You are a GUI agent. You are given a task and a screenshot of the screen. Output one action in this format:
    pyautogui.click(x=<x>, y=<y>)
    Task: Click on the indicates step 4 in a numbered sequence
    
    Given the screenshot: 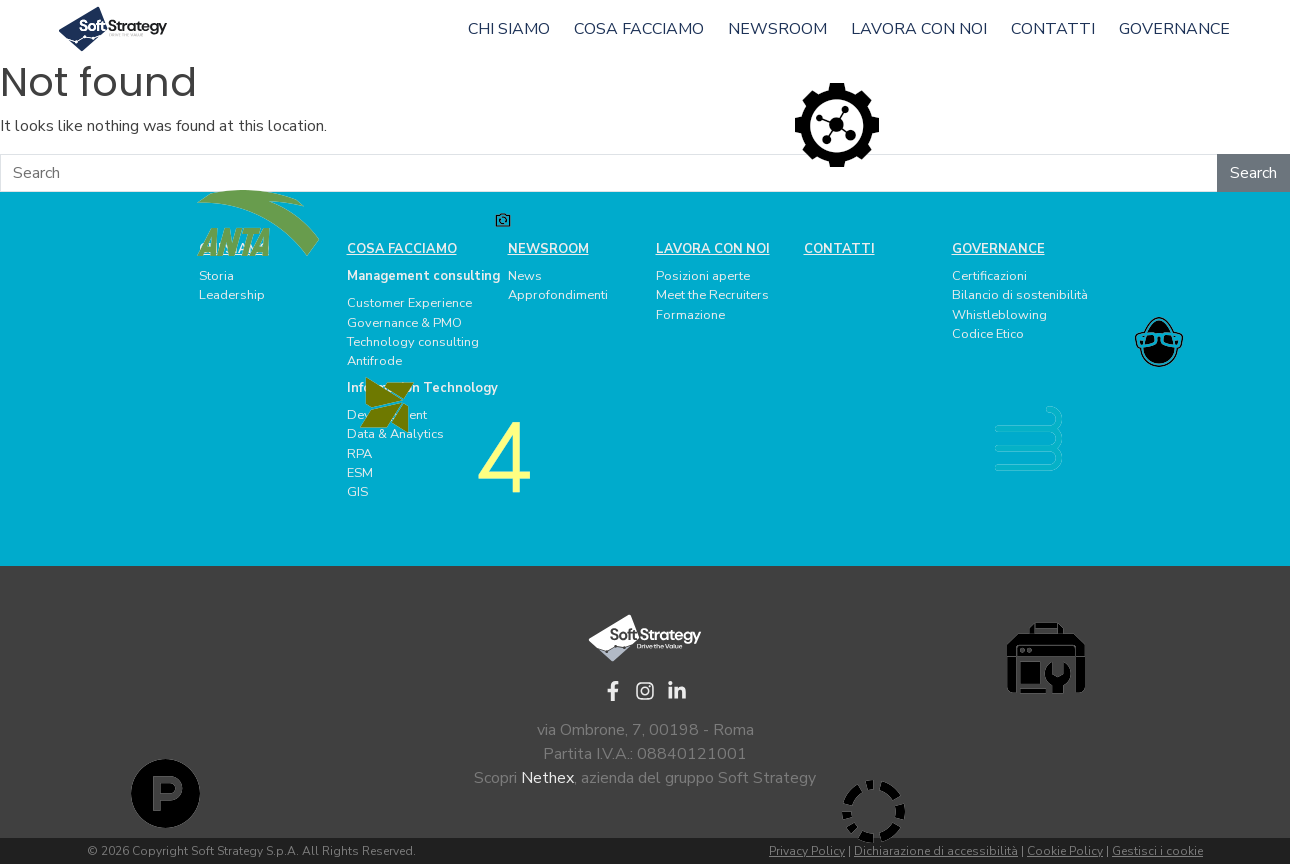 What is the action you would take?
    pyautogui.click(x=506, y=458)
    